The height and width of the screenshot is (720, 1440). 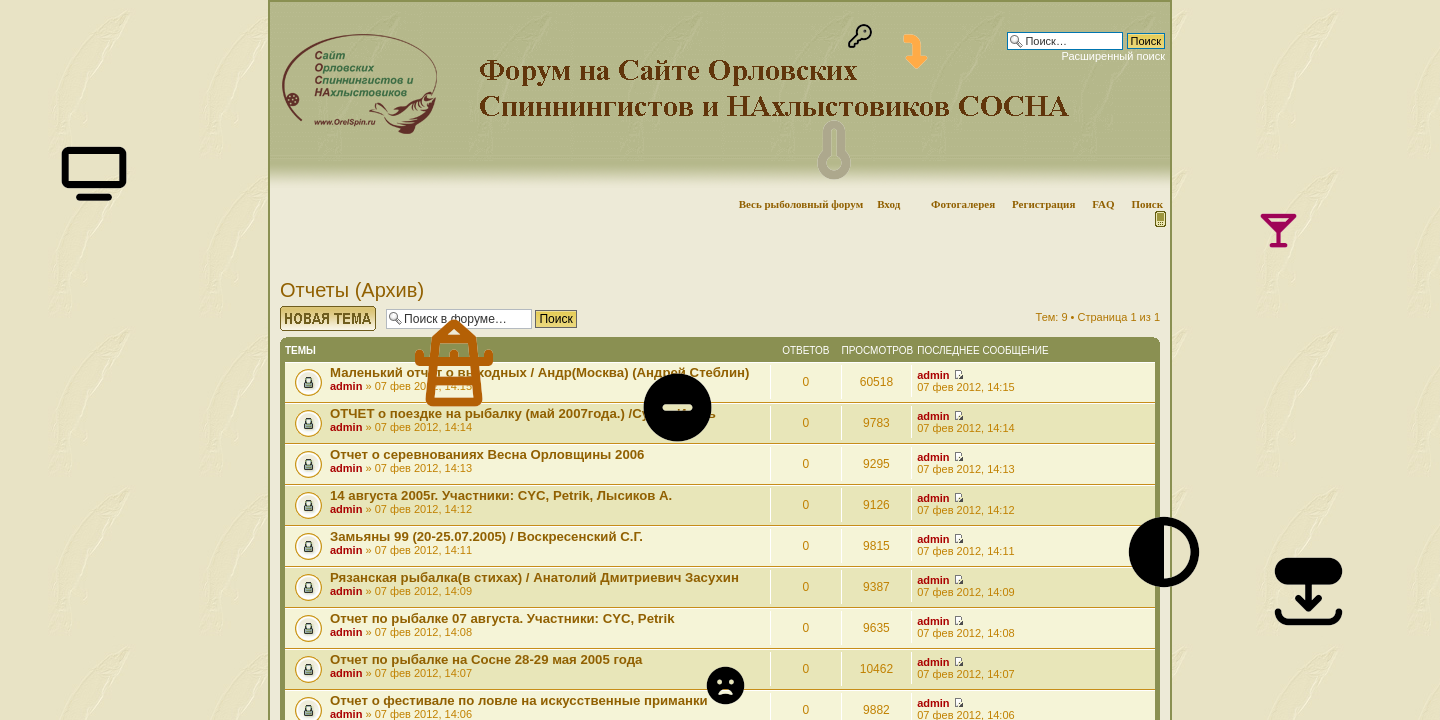 What do you see at coordinates (1164, 552) in the screenshot?
I see `toggle between light and dark mode` at bounding box center [1164, 552].